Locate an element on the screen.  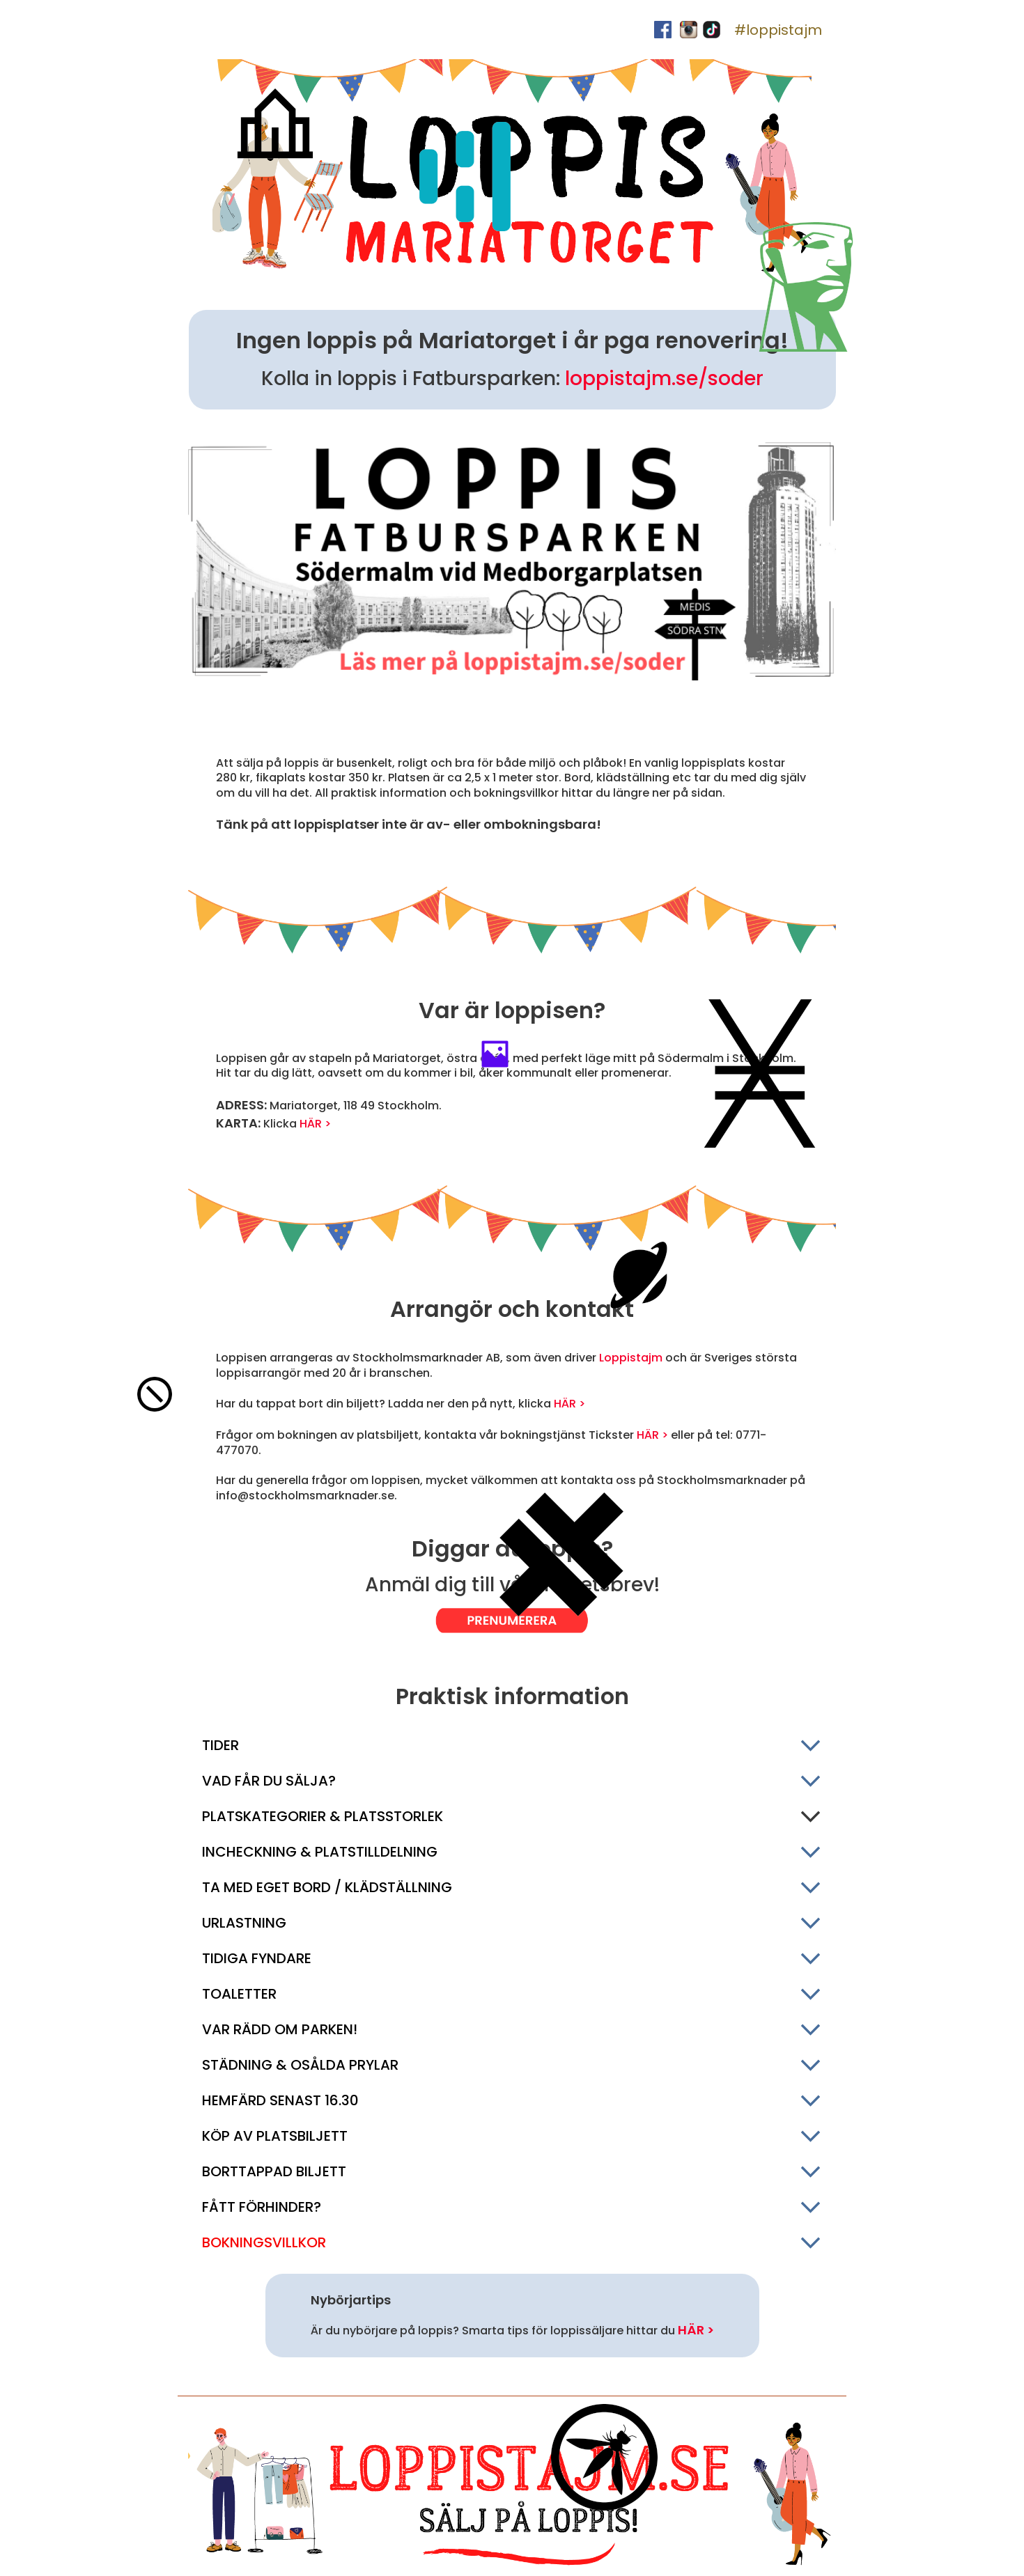
OWASP (Open Web Application Security Project) logo is located at coordinates (604, 2457).